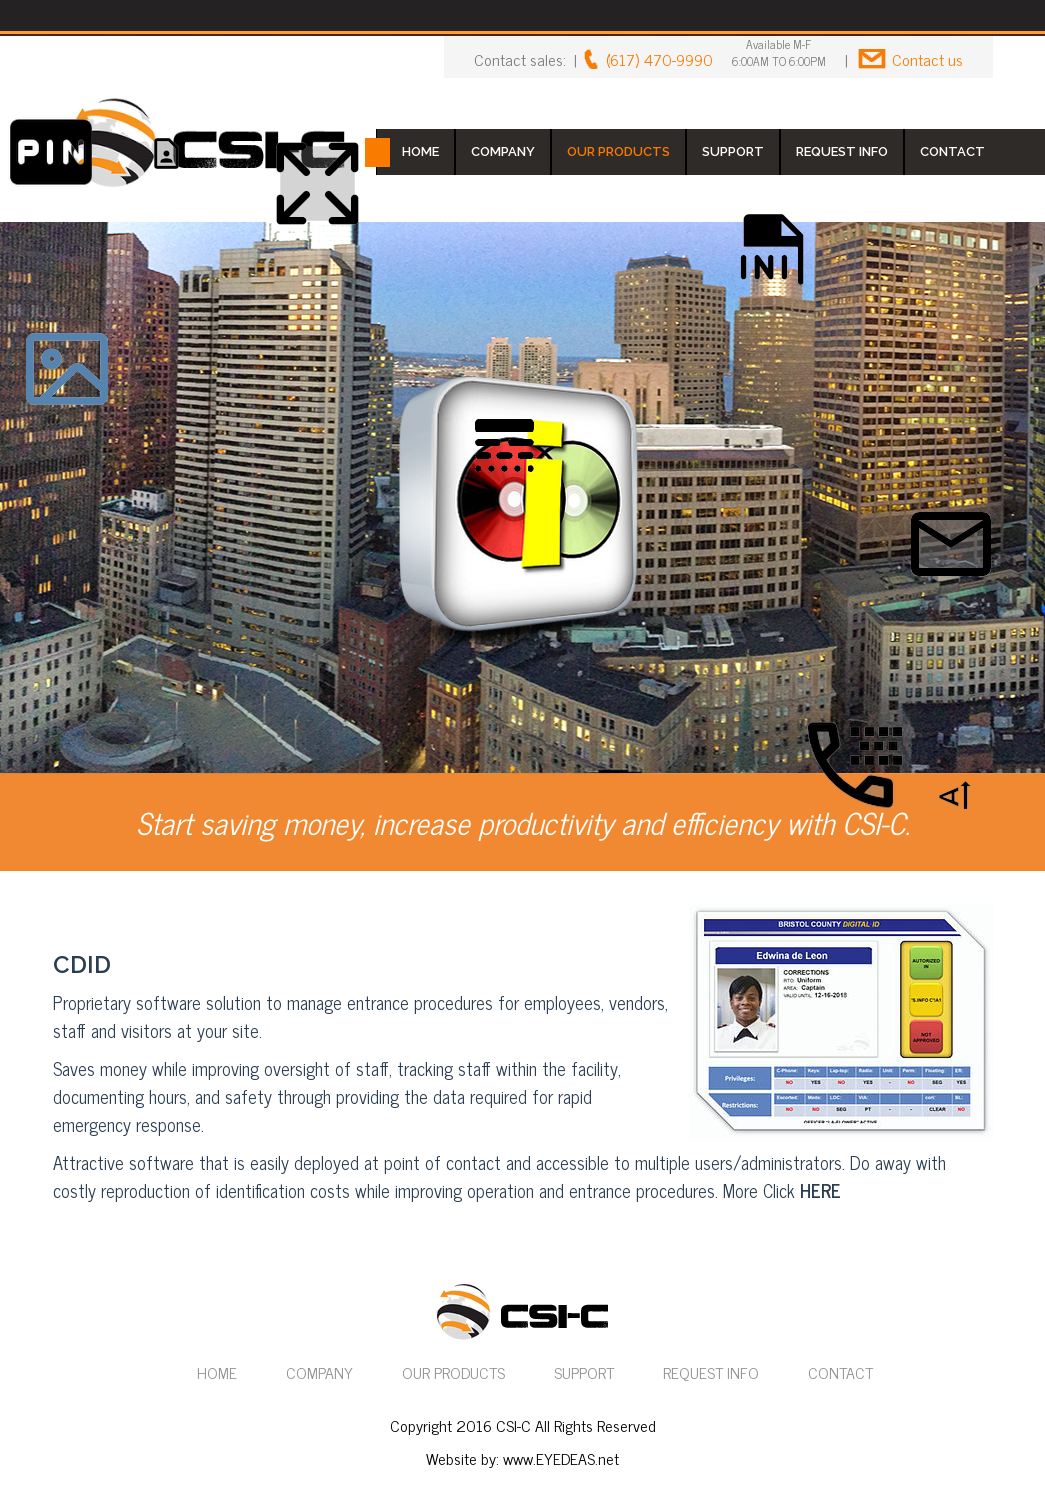  I want to click on indicates PIN authentication required, so click(51, 152).